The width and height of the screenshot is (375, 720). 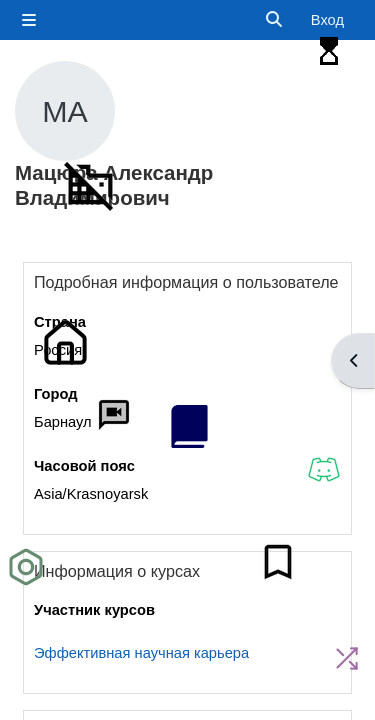 I want to click on indicates time remaining or process in progress, so click(x=329, y=51).